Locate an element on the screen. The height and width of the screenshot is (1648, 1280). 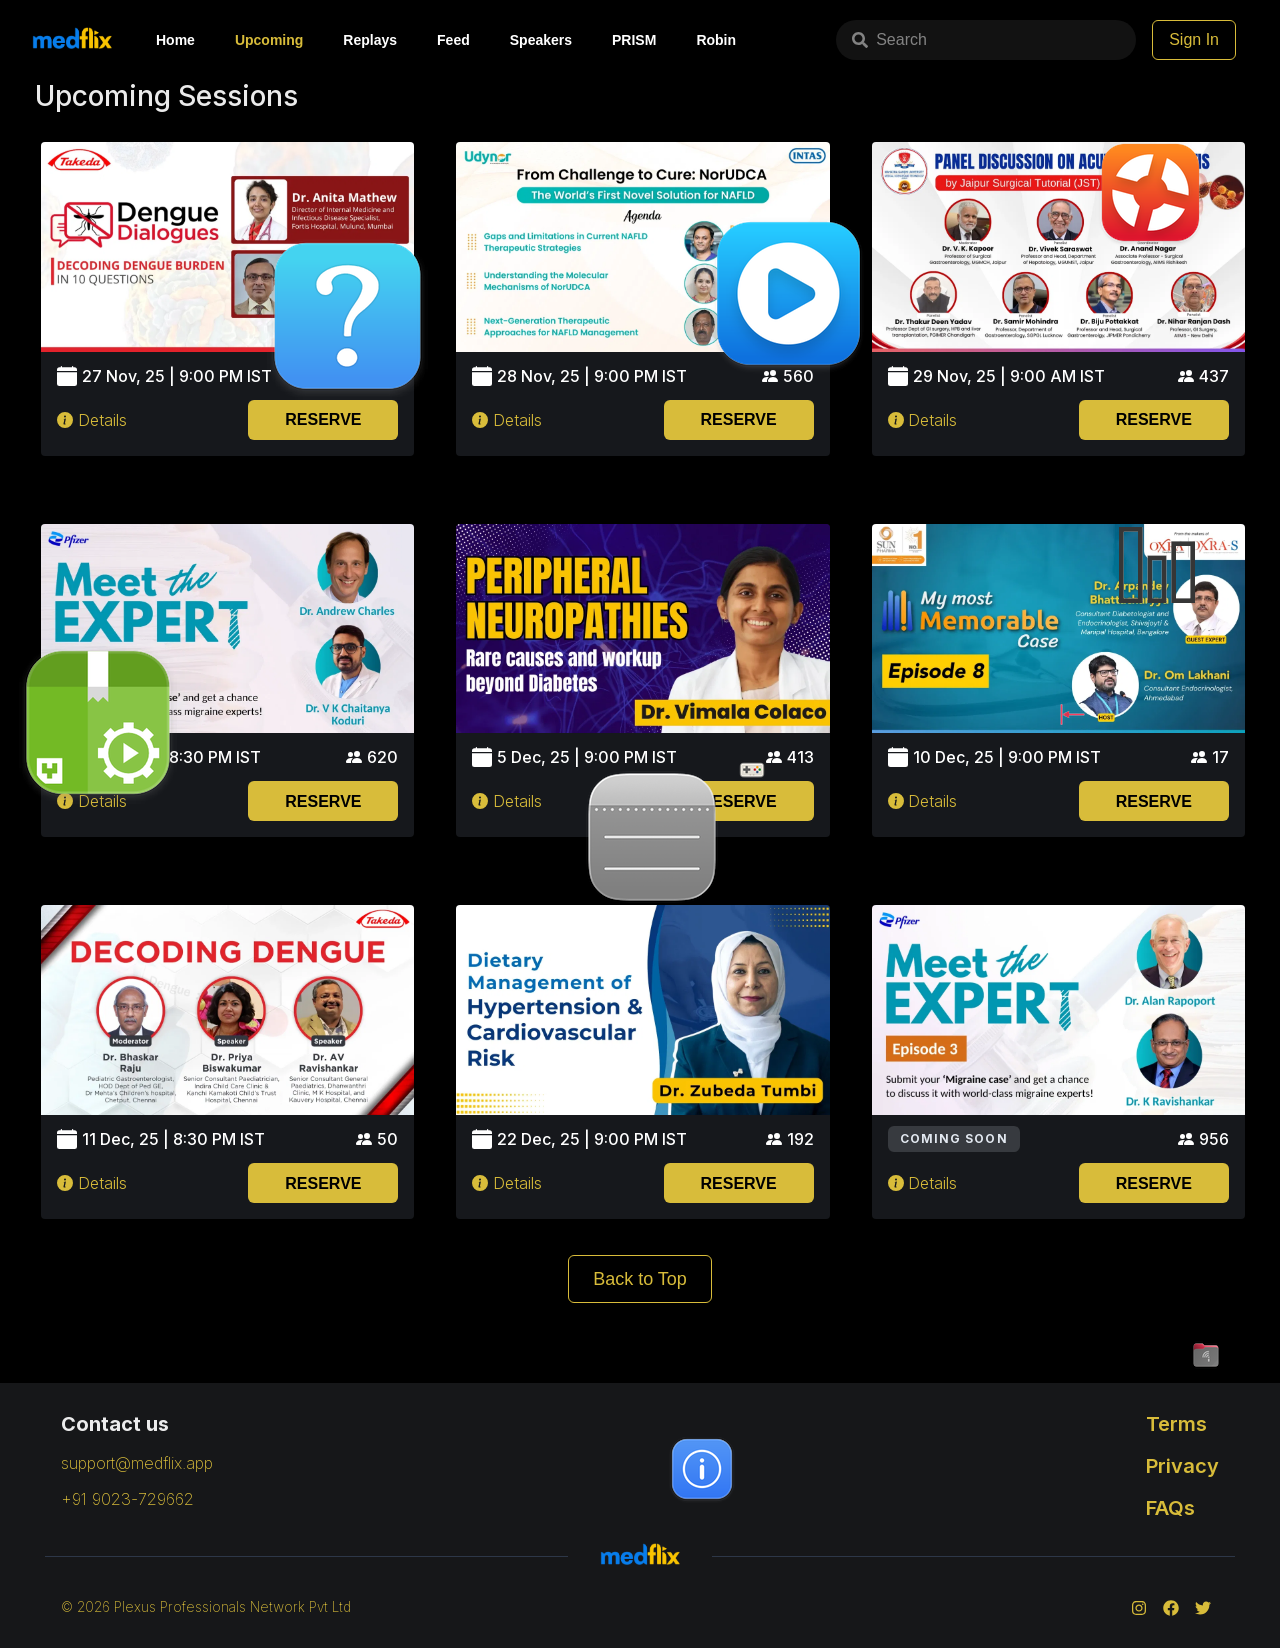
launch Team Fortress 2 is located at coordinates (1150, 192).